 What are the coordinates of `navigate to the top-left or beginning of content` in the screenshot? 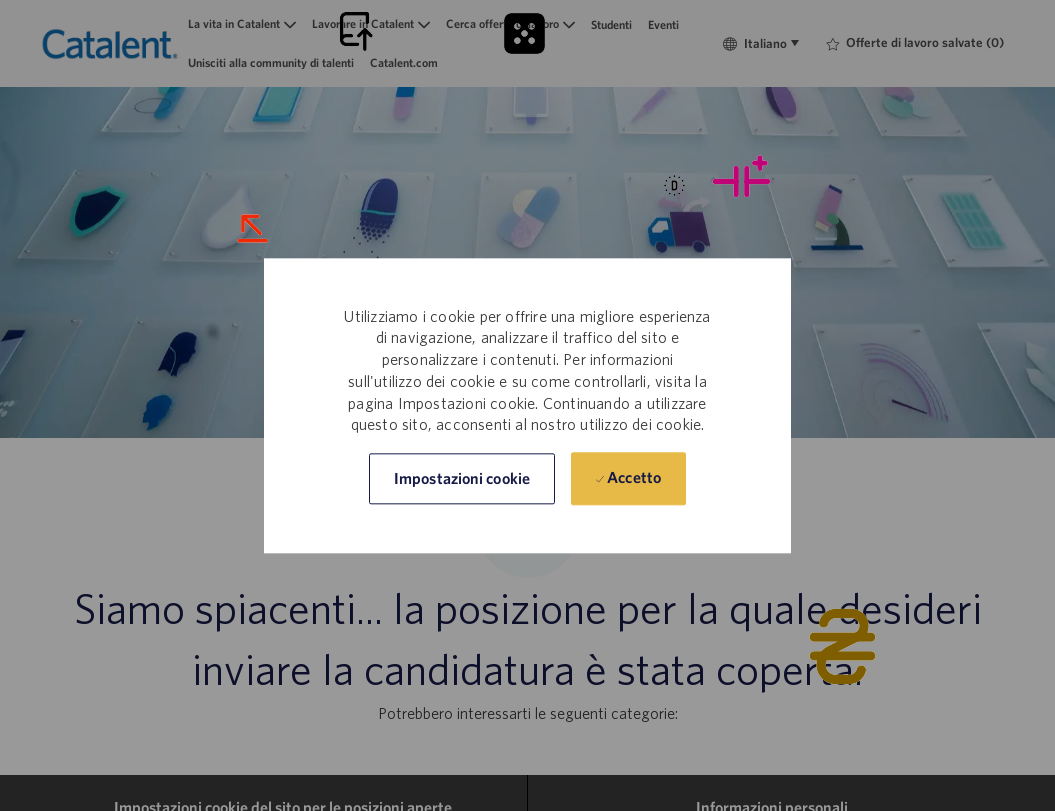 It's located at (251, 228).